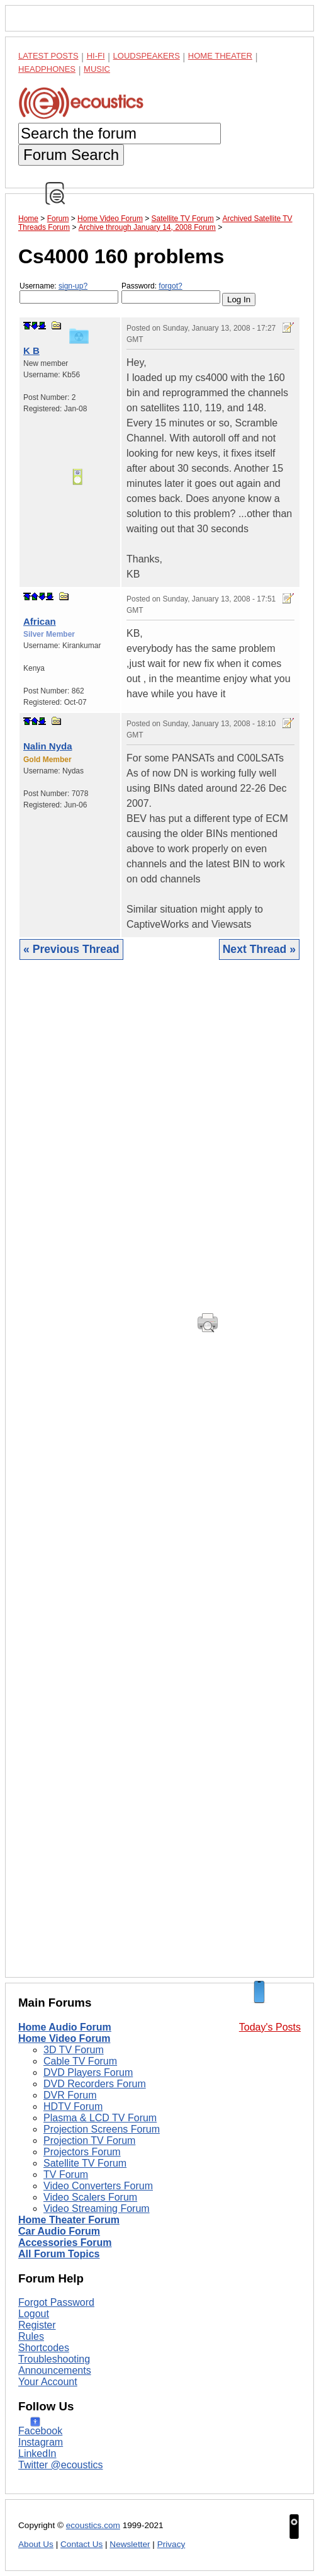  I want to click on open document viewer app, so click(55, 193).